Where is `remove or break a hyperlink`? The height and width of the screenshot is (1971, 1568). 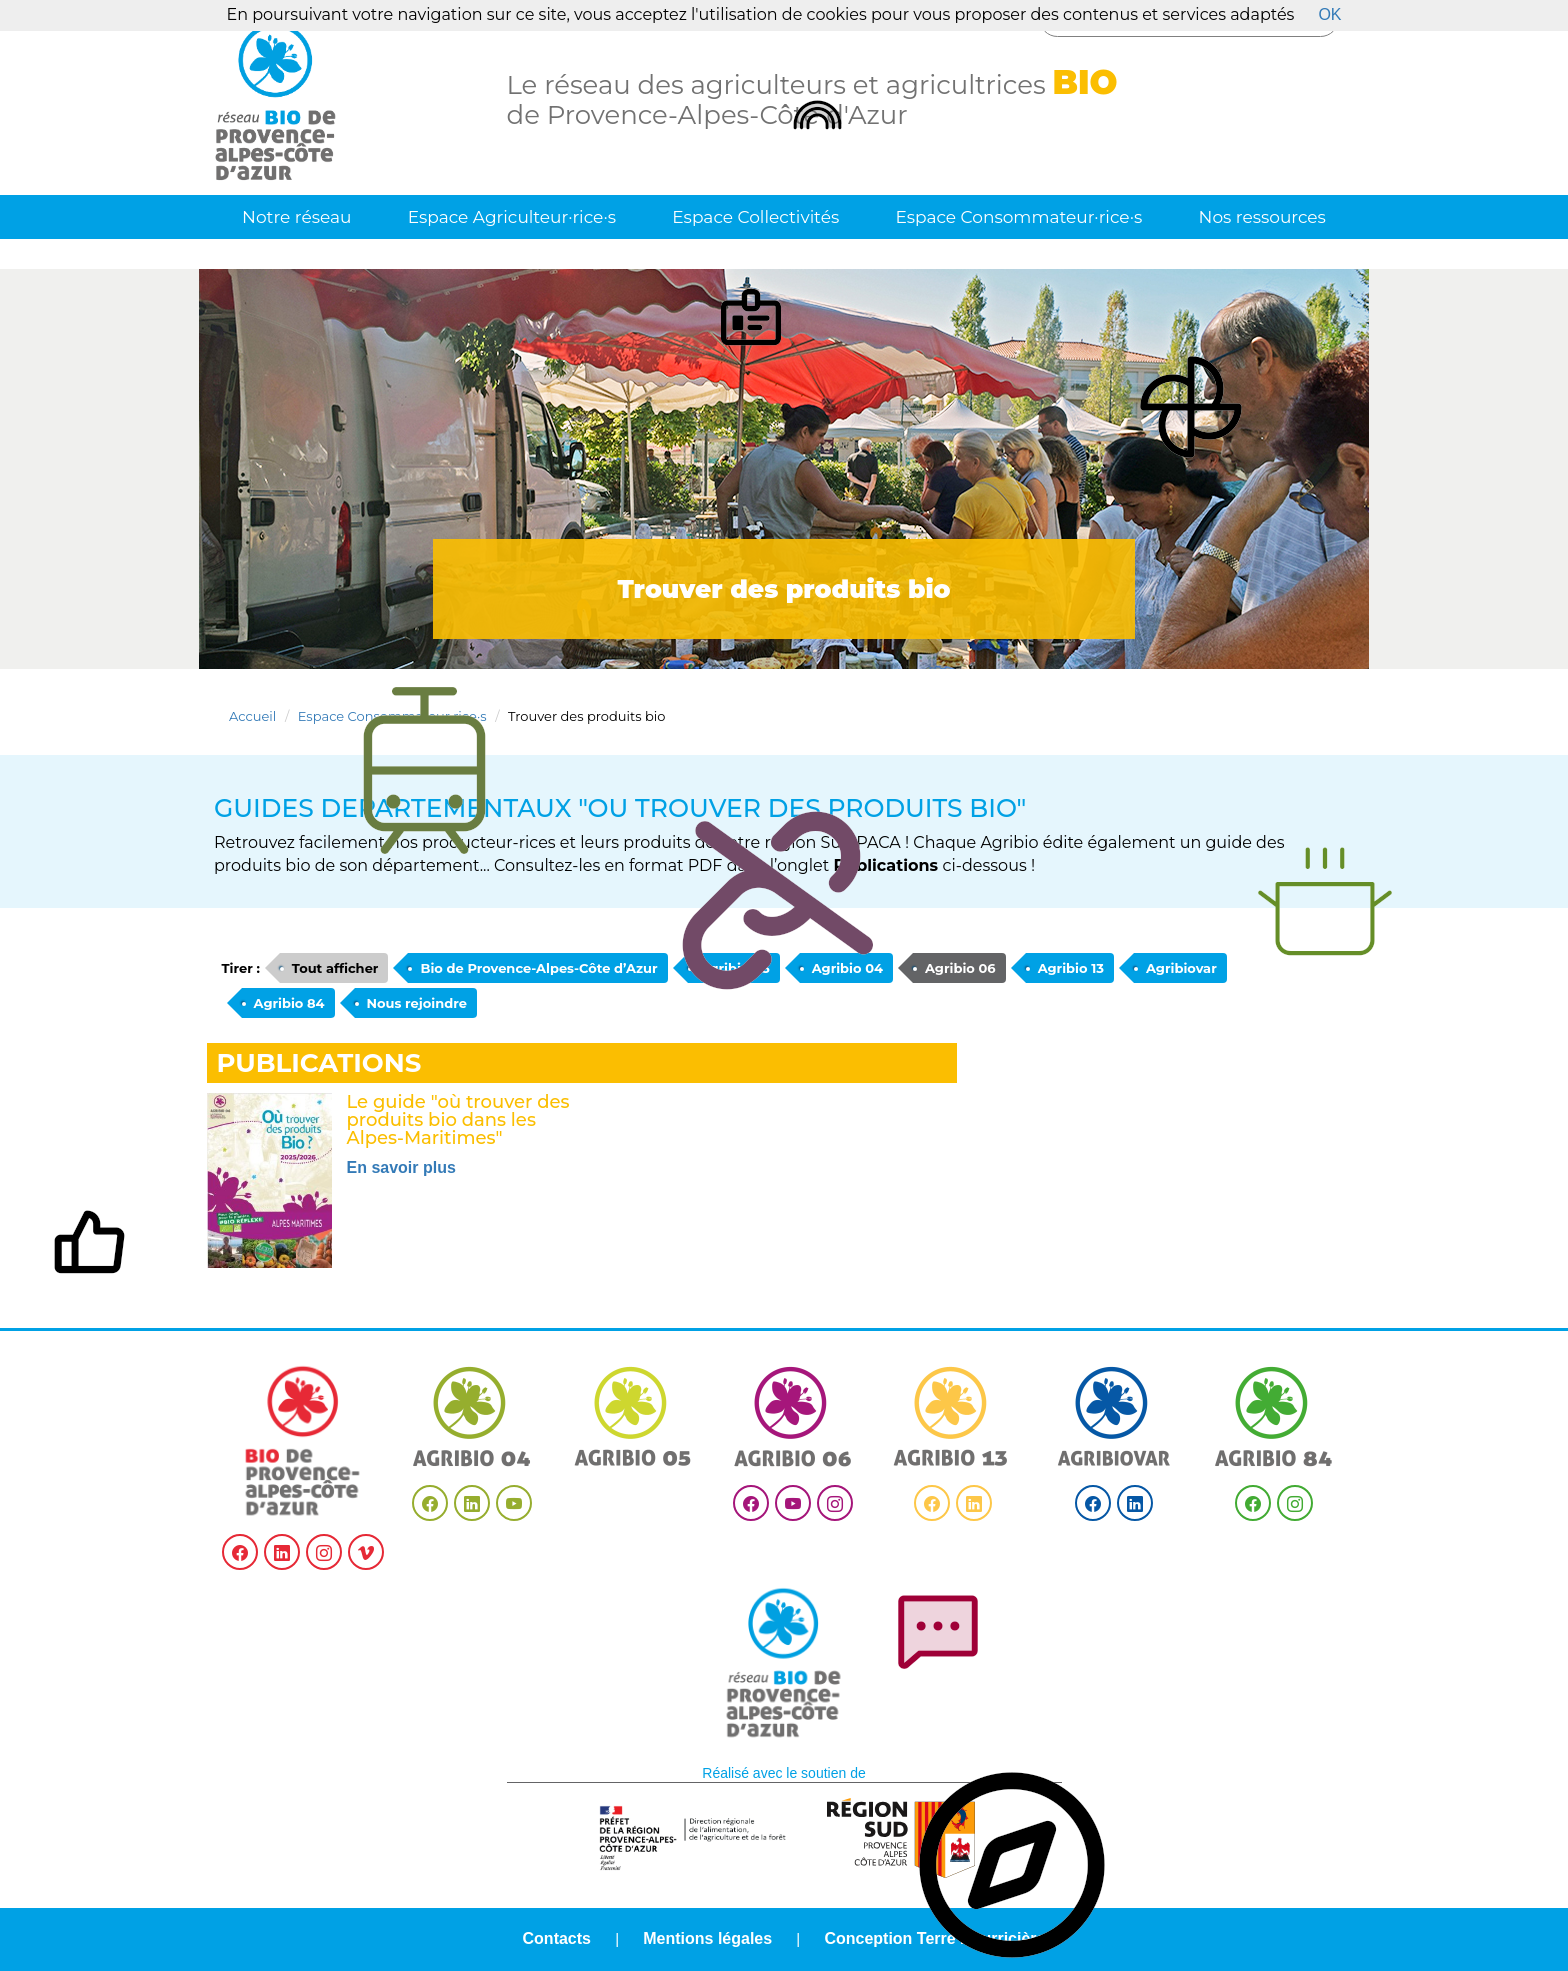
remove or break a hyperlink is located at coordinates (771, 900).